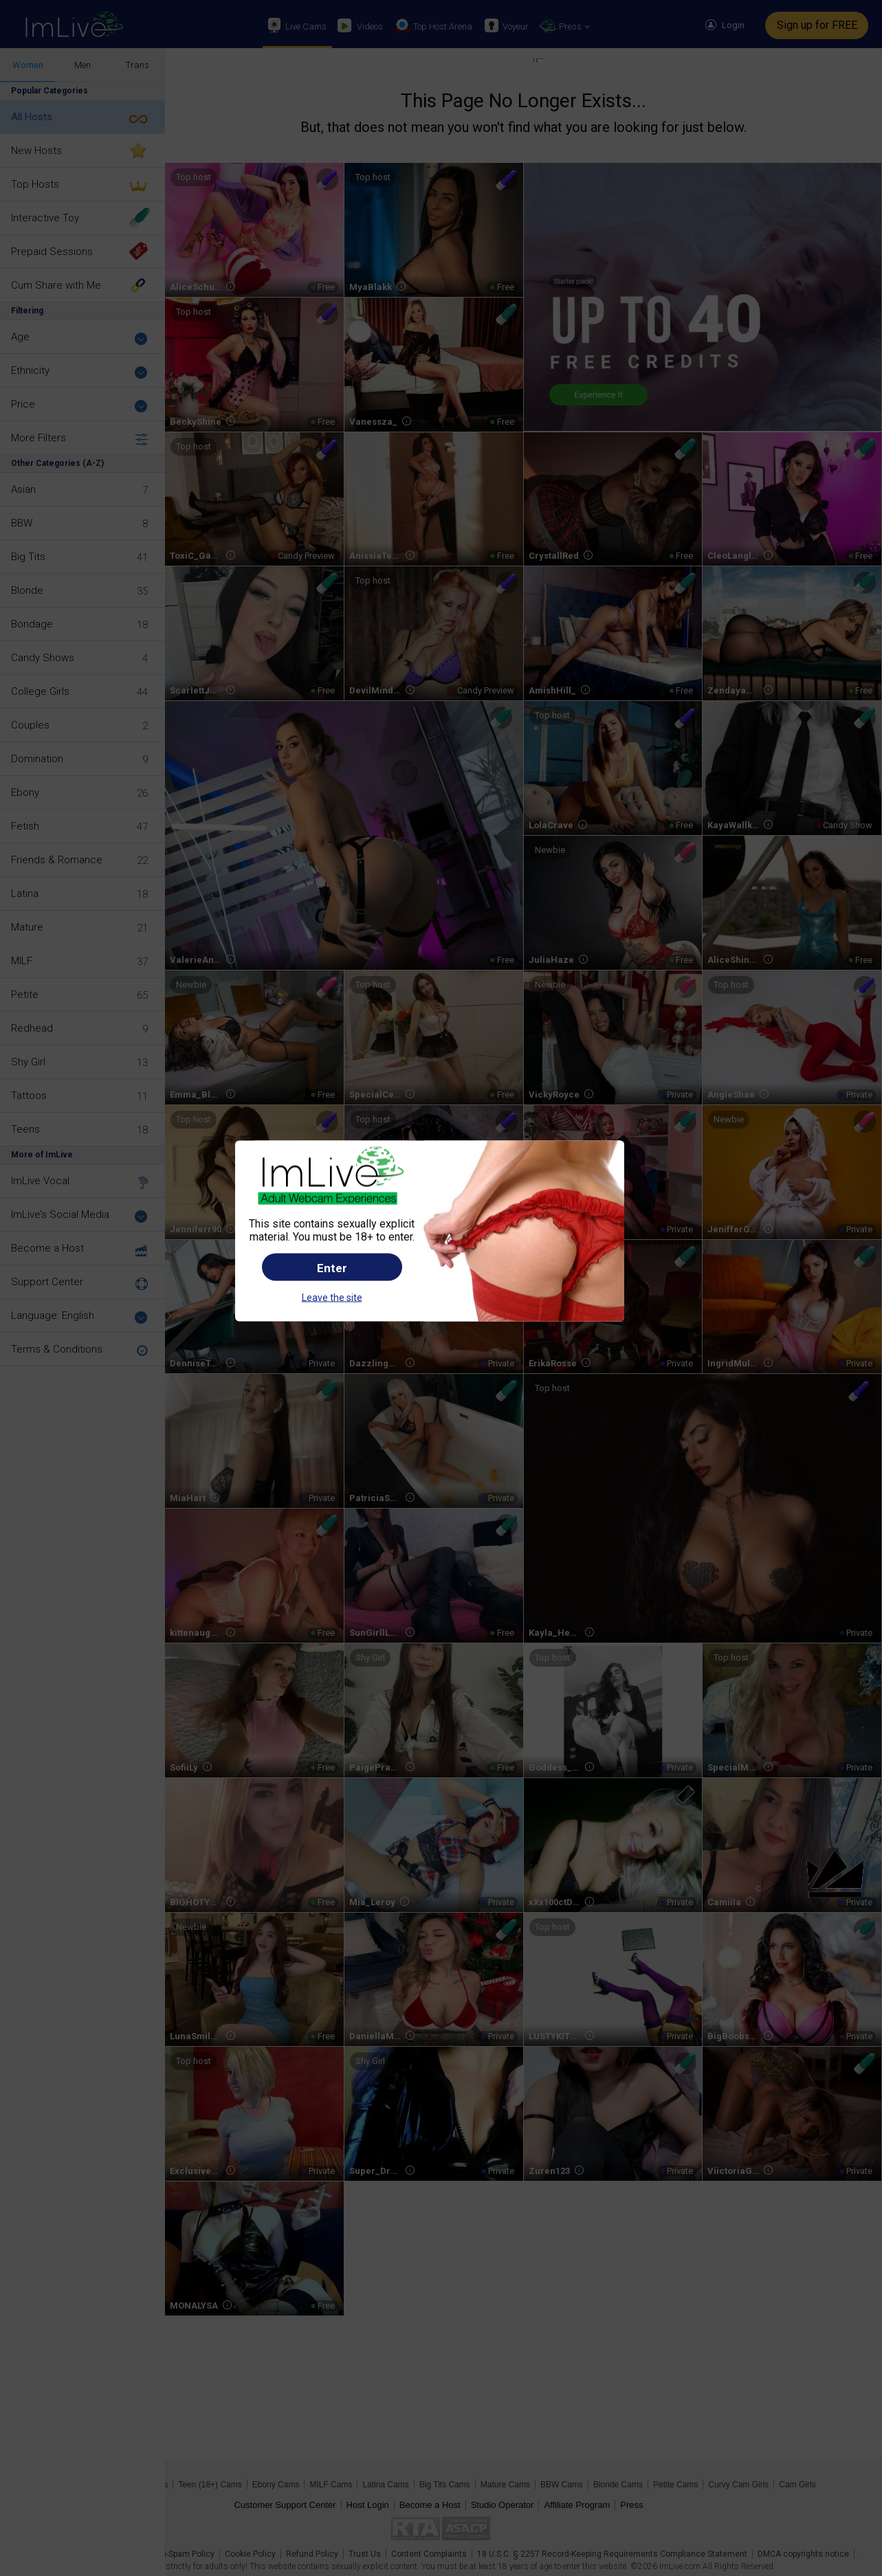 The image size is (882, 2576). What do you see at coordinates (538, 60) in the screenshot?
I see `indicates a .NET framework project or application` at bounding box center [538, 60].